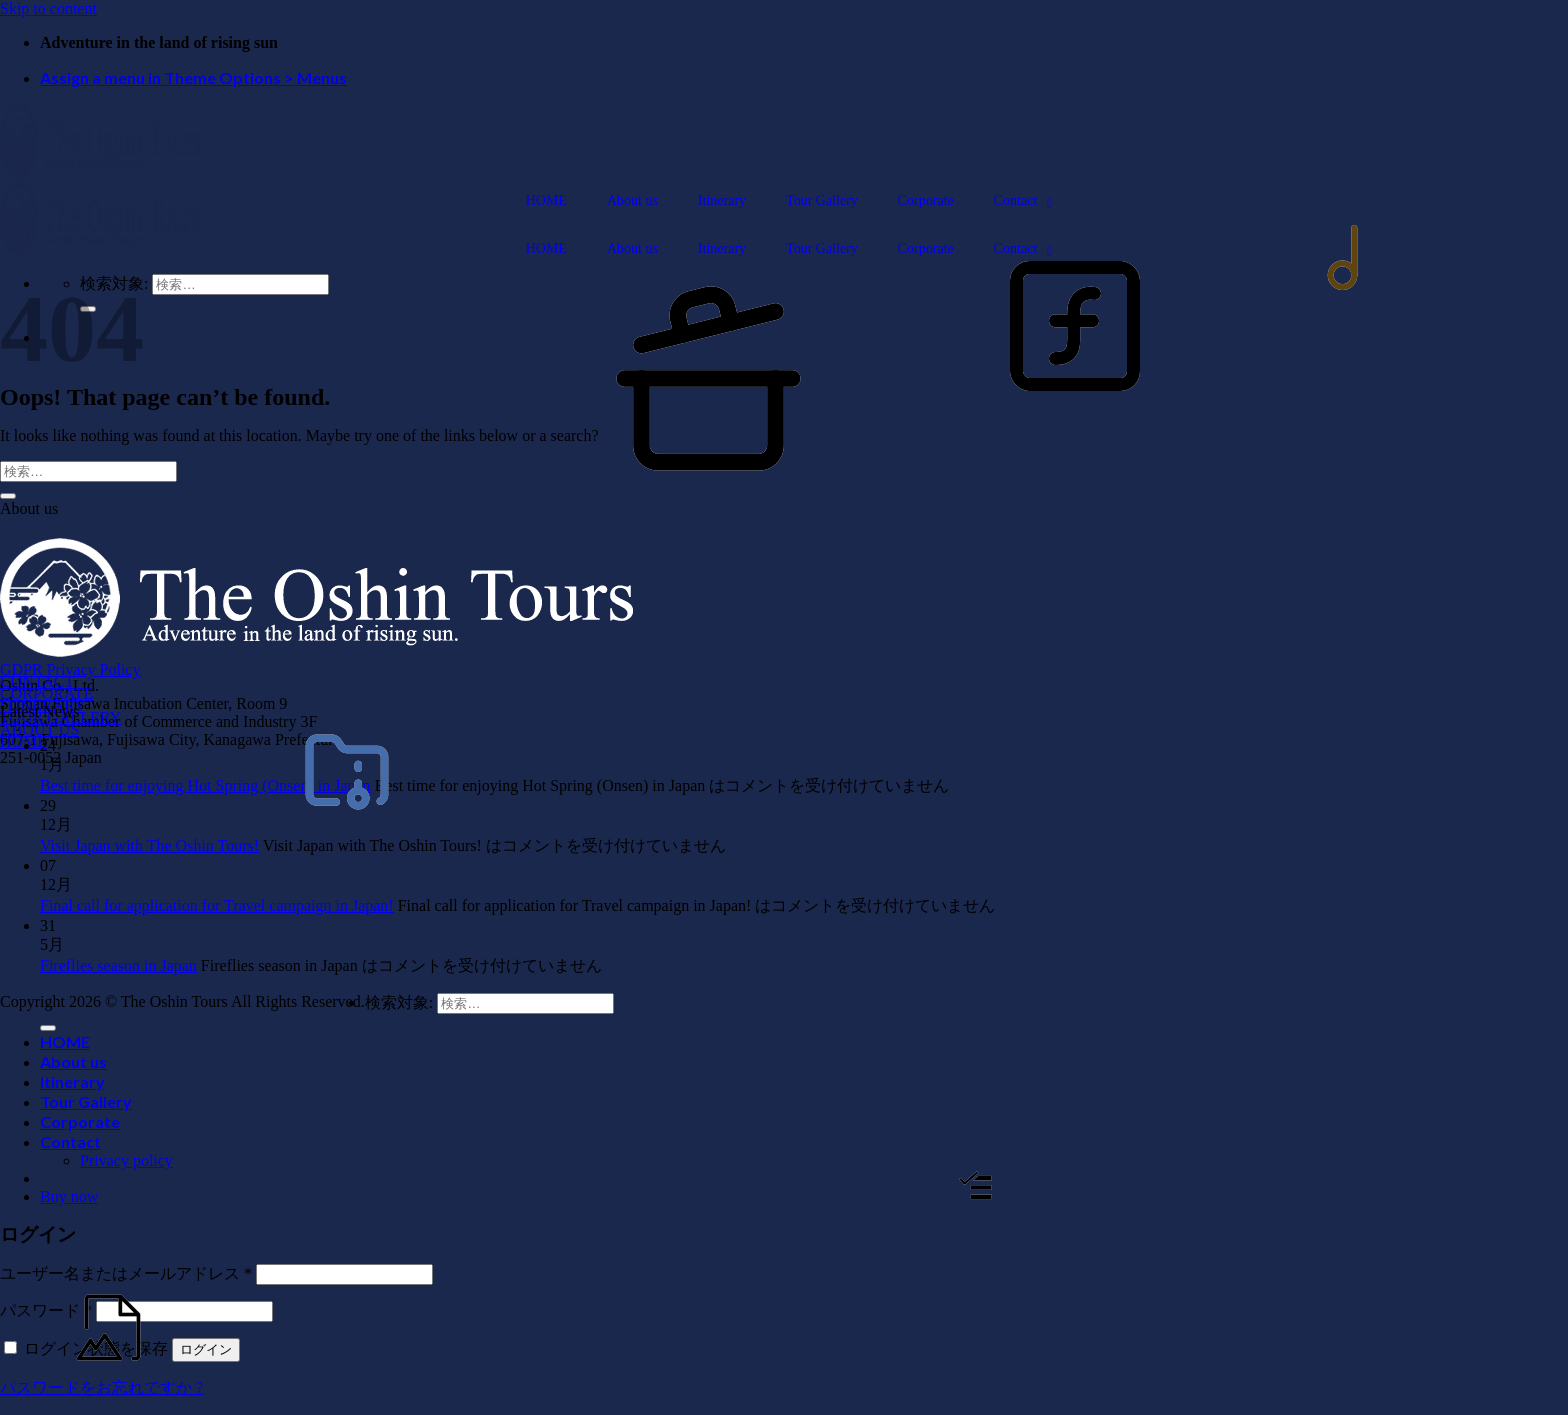 The width and height of the screenshot is (1568, 1415). I want to click on view image file, so click(112, 1327).